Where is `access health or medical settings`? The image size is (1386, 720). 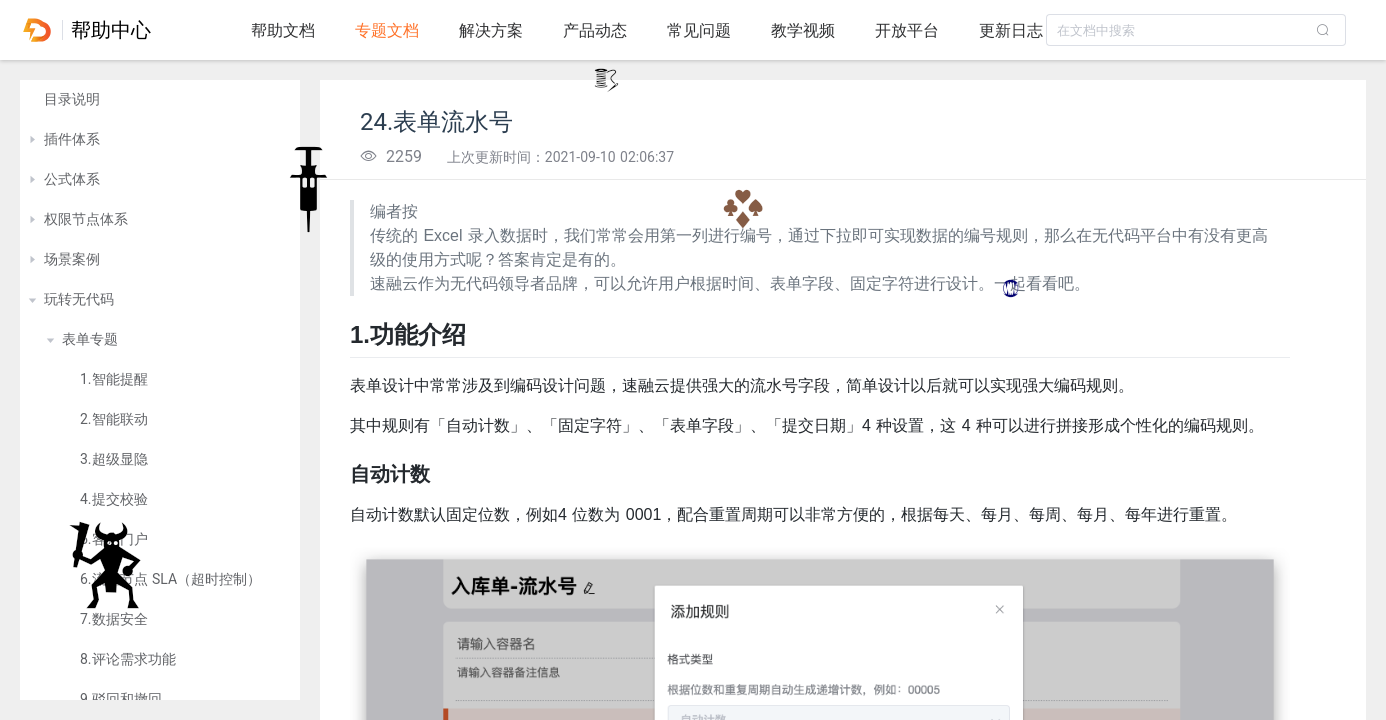
access health or medical settings is located at coordinates (308, 189).